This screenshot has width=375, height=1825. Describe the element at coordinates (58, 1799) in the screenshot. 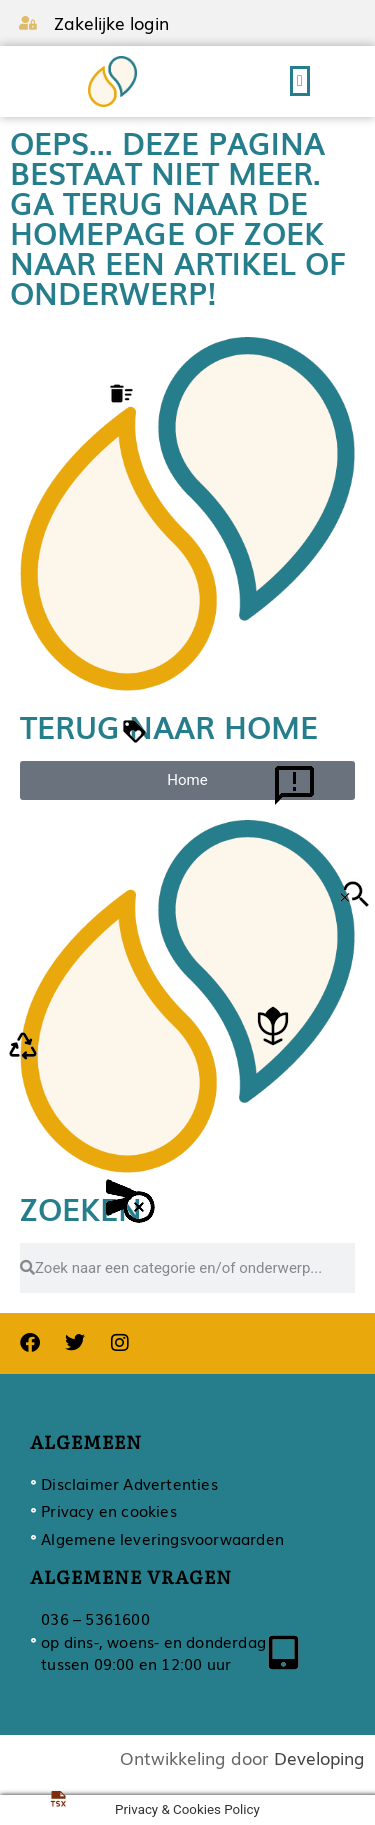

I see `open a TypeScript JSX file` at that location.